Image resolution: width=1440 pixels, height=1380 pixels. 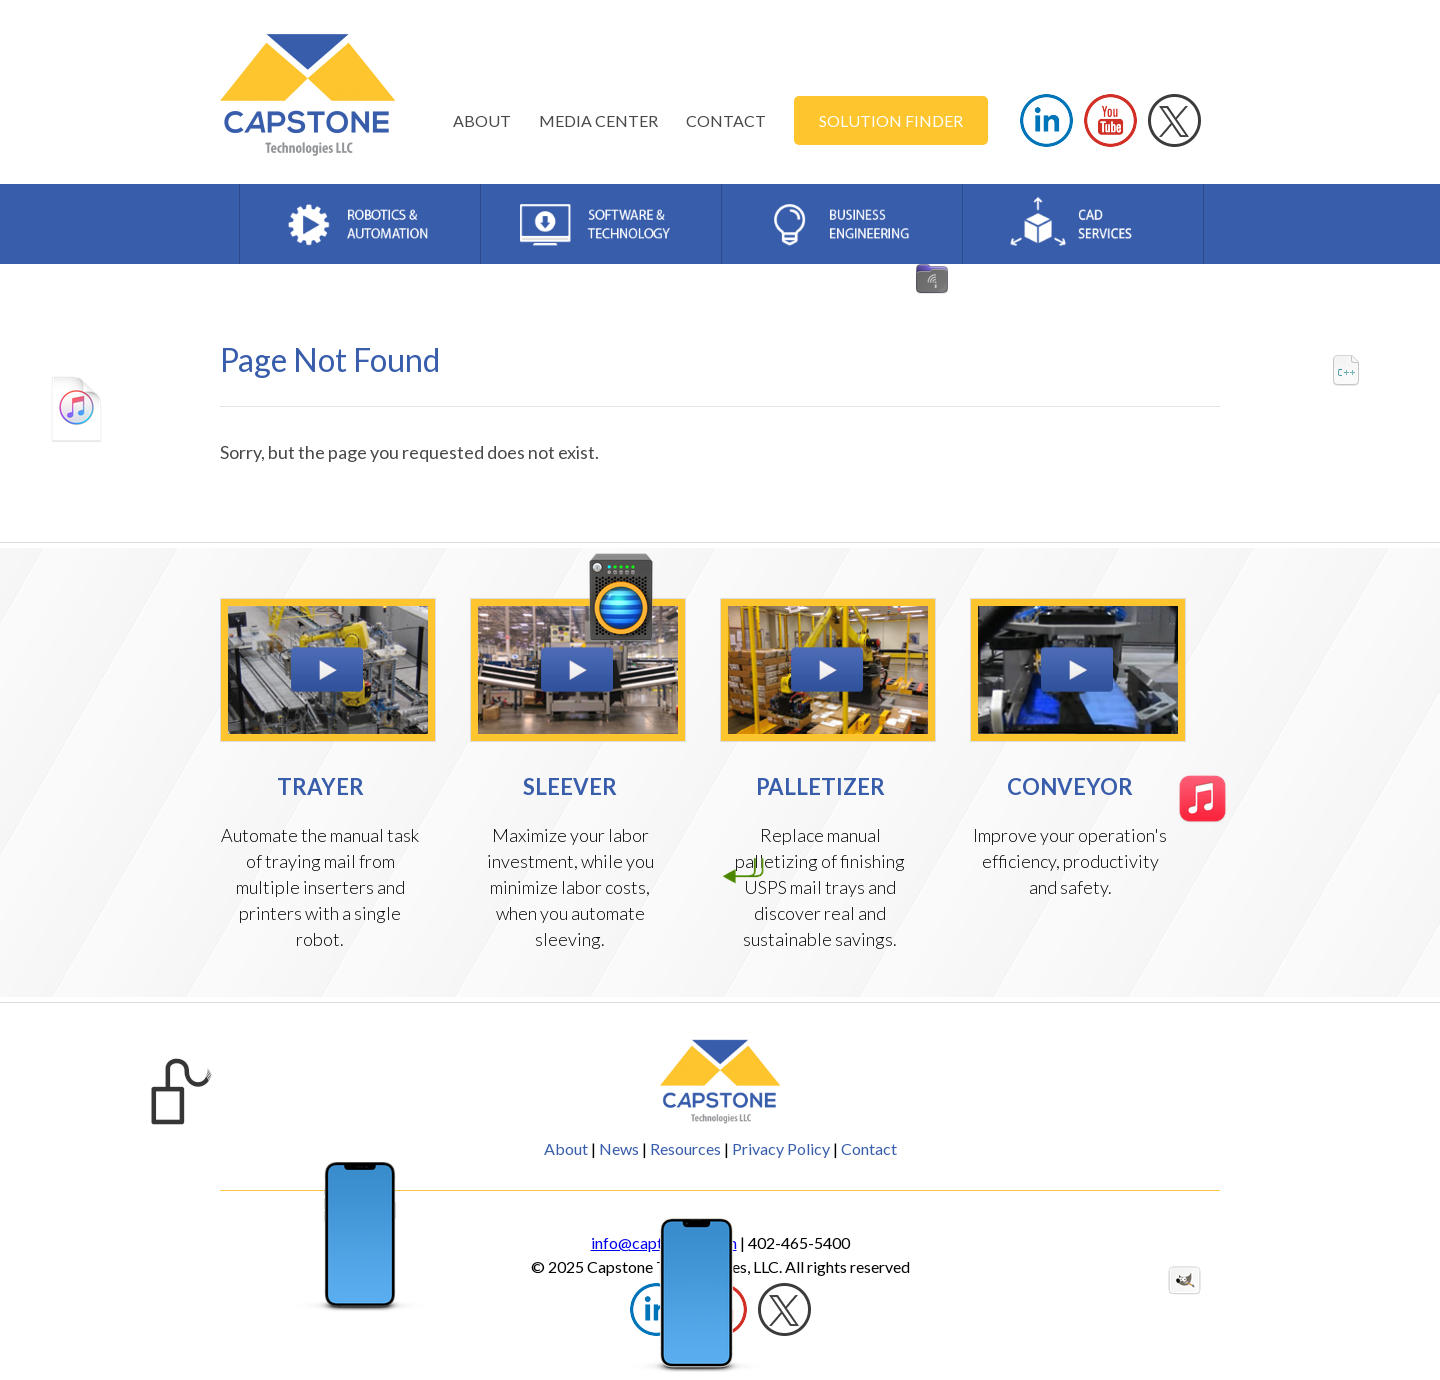 What do you see at coordinates (932, 278) in the screenshot?
I see `open insync cloud sync folder` at bounding box center [932, 278].